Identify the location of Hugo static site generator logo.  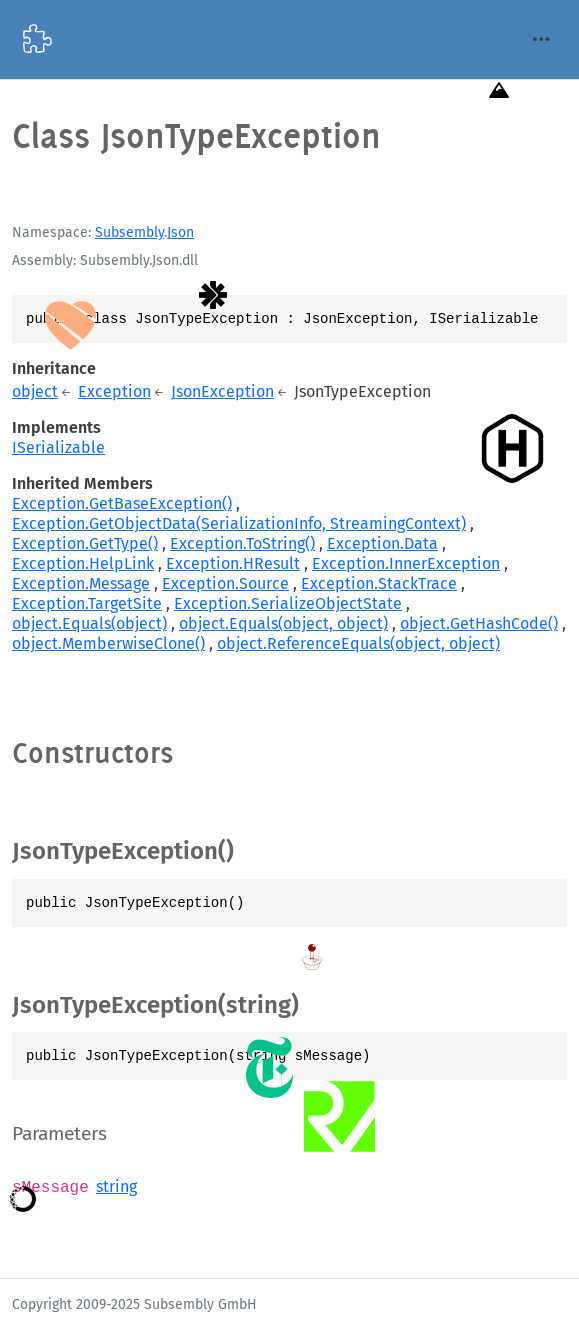
(512, 448).